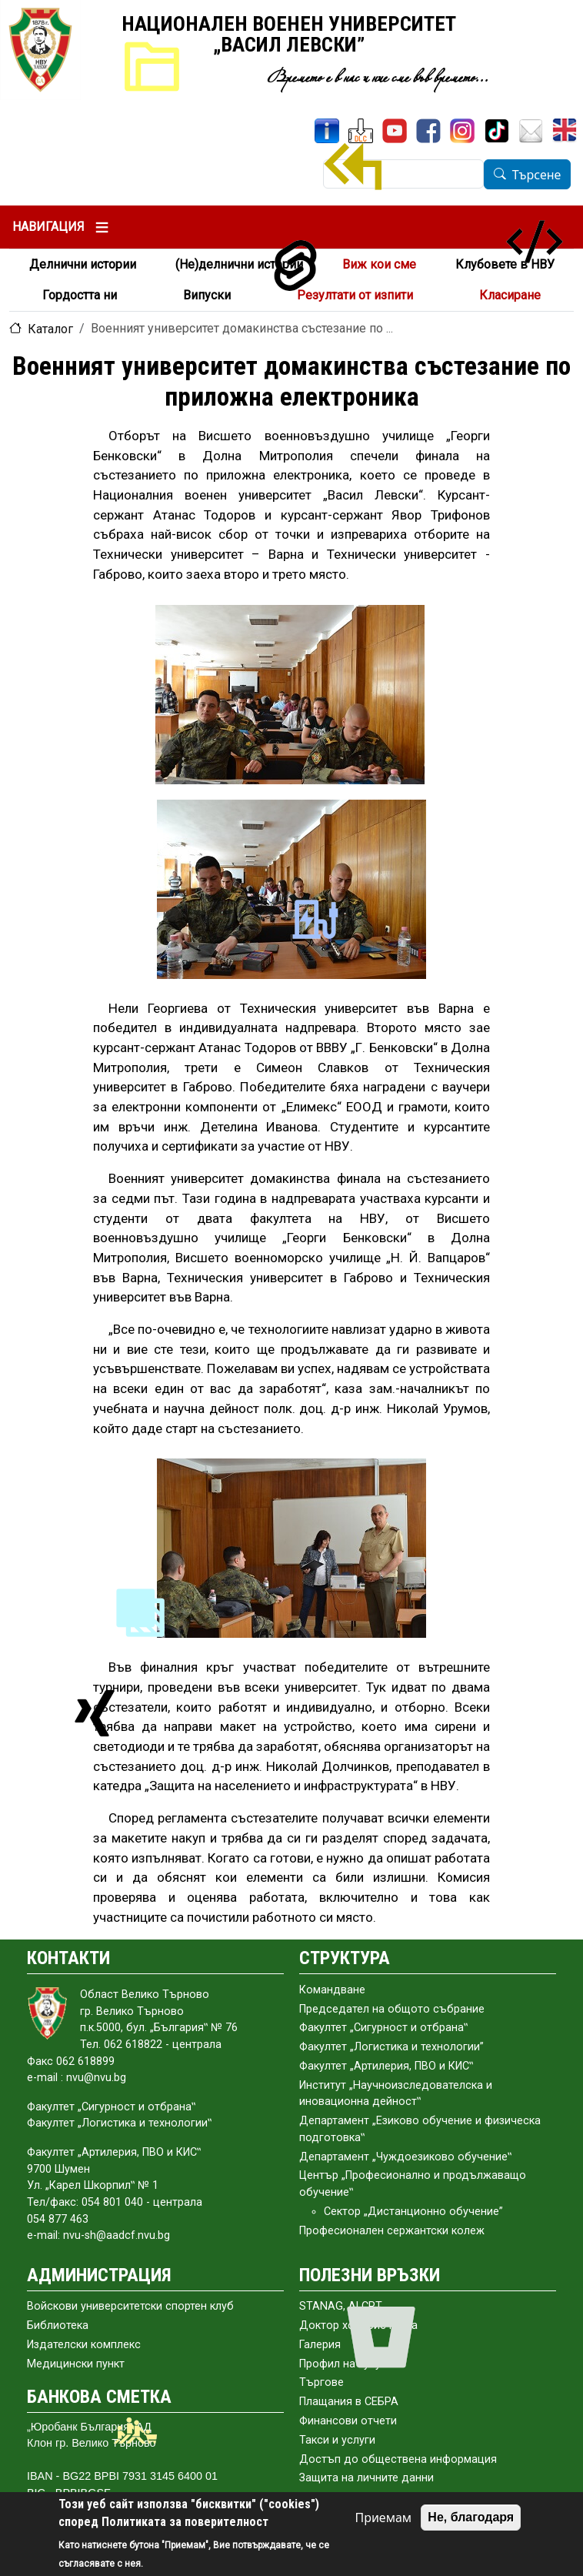  What do you see at coordinates (381, 2337) in the screenshot?
I see `open bitbucket repository` at bounding box center [381, 2337].